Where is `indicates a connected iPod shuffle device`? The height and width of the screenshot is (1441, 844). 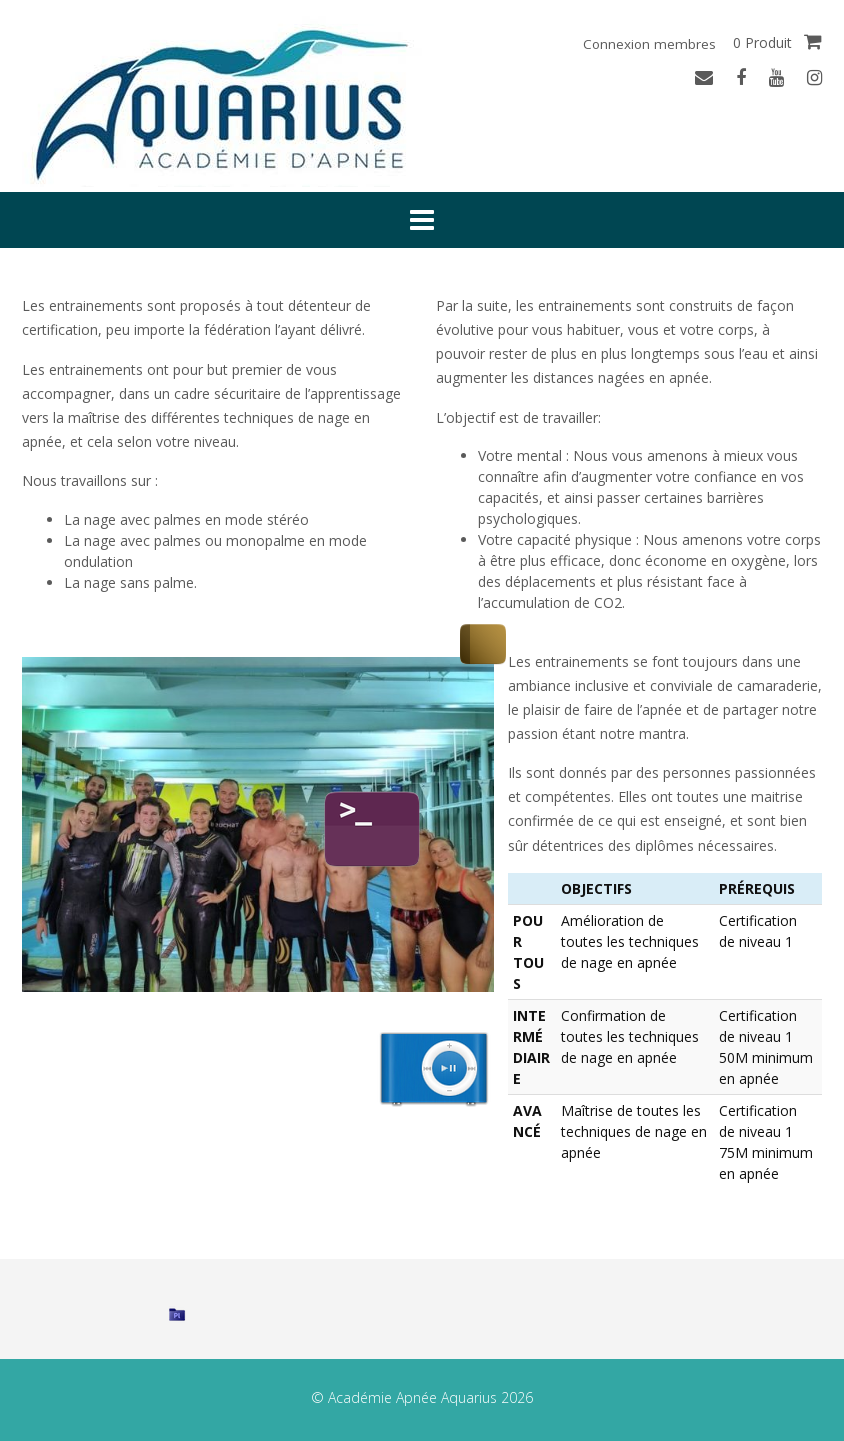 indicates a connected iPod shuffle device is located at coordinates (434, 1049).